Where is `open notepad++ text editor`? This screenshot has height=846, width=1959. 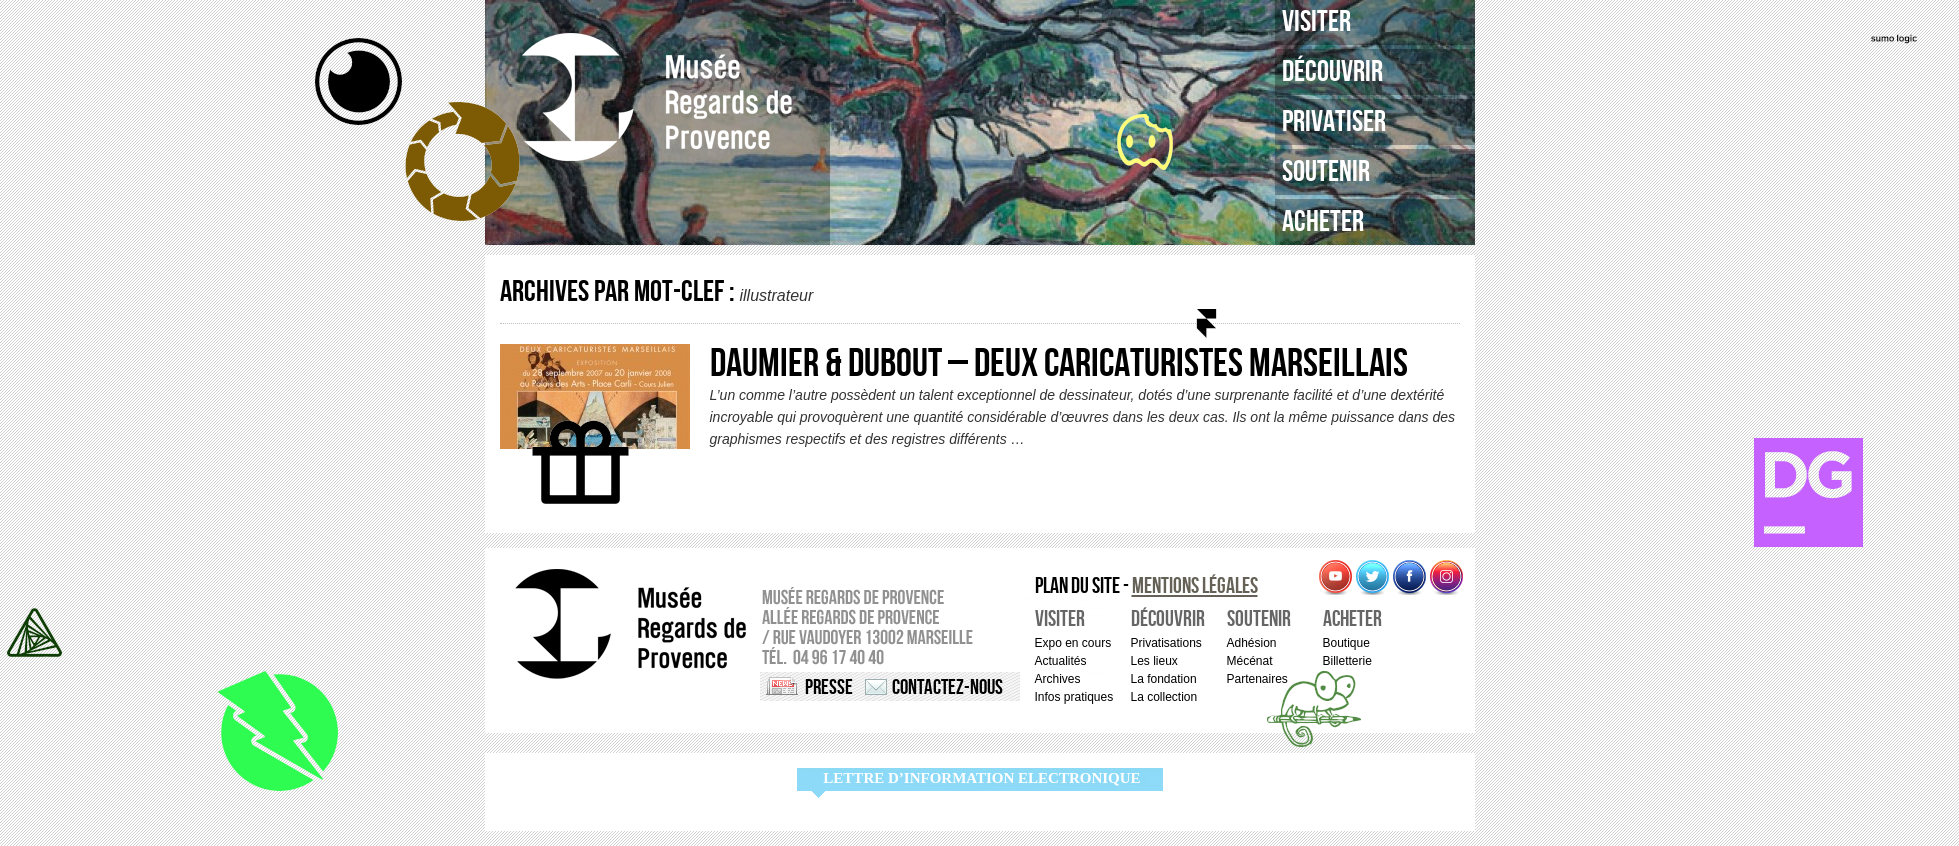 open notepad++ text editor is located at coordinates (1314, 709).